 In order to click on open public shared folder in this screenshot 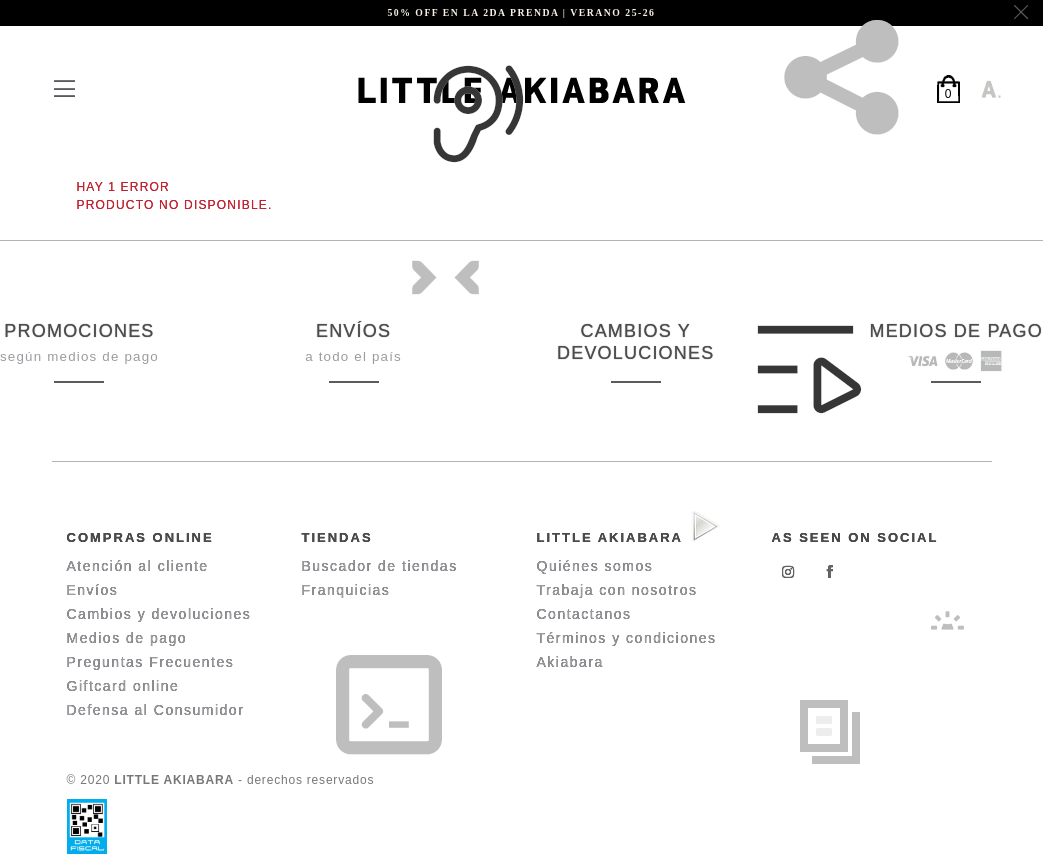, I will do `click(841, 77)`.